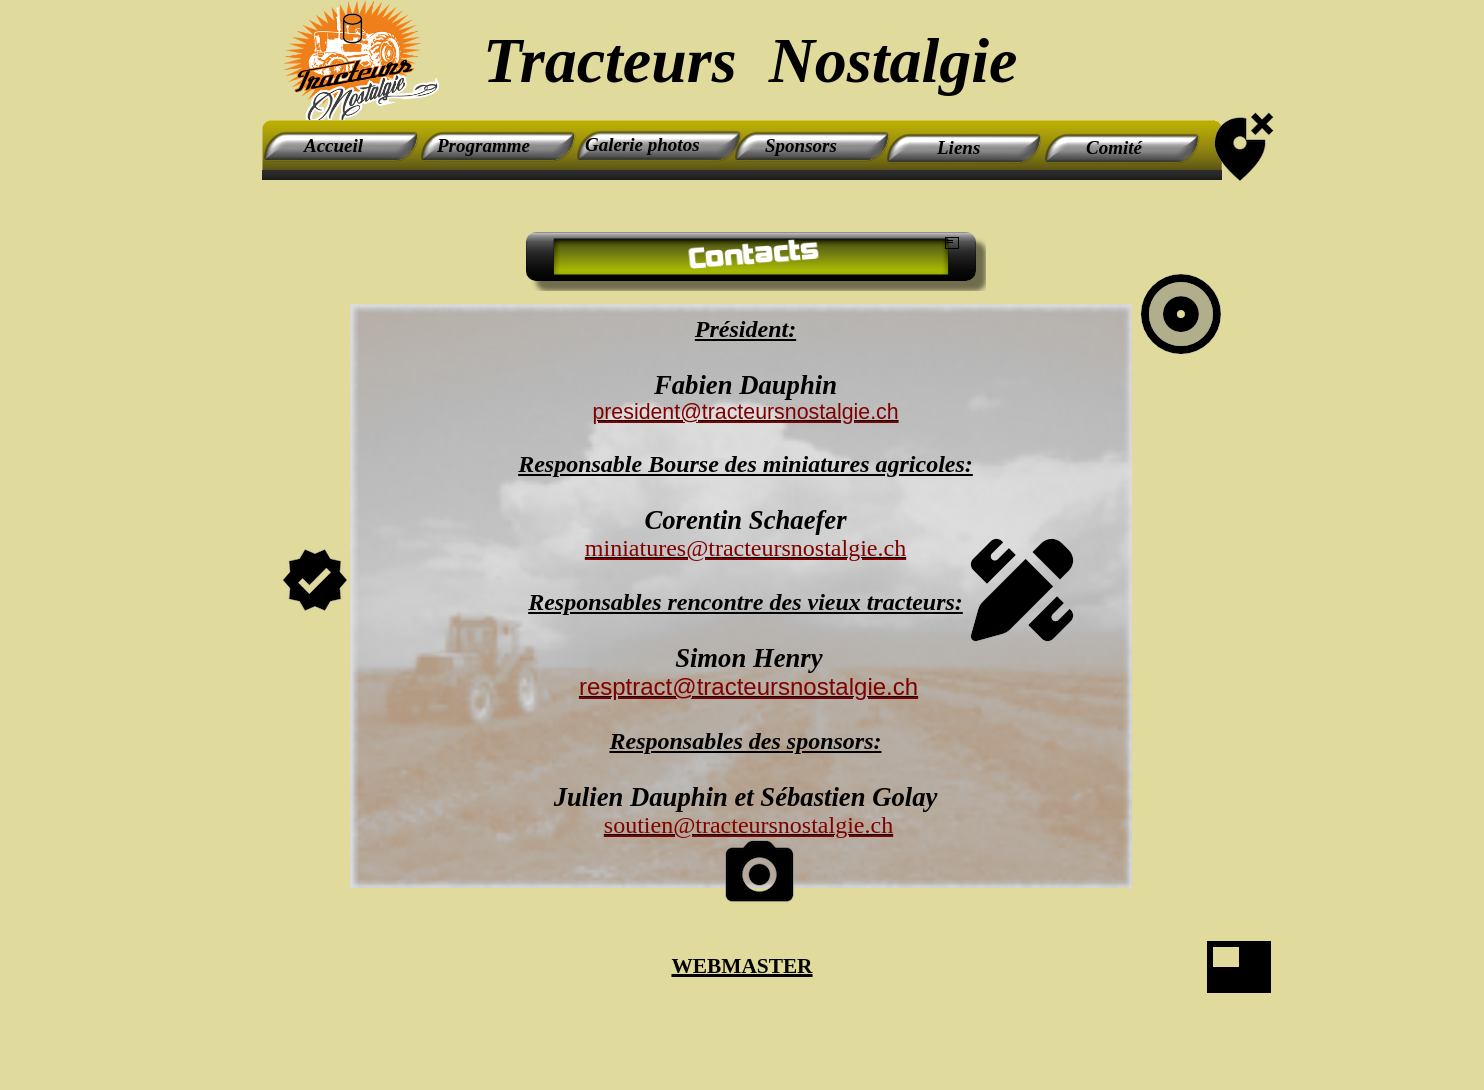 The width and height of the screenshot is (1484, 1090). I want to click on access design or editing tools, so click(1022, 590).